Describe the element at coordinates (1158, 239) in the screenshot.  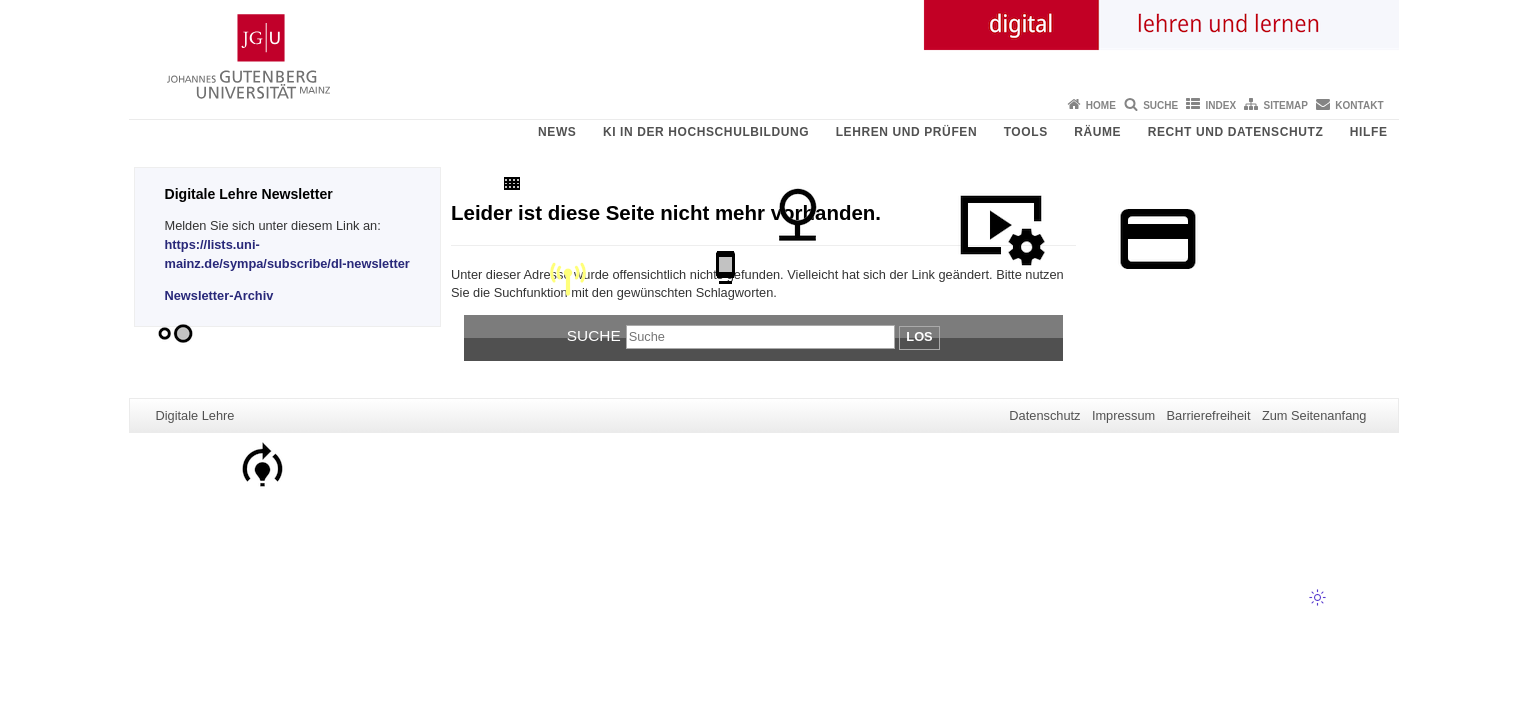
I see `access payment methods` at that location.